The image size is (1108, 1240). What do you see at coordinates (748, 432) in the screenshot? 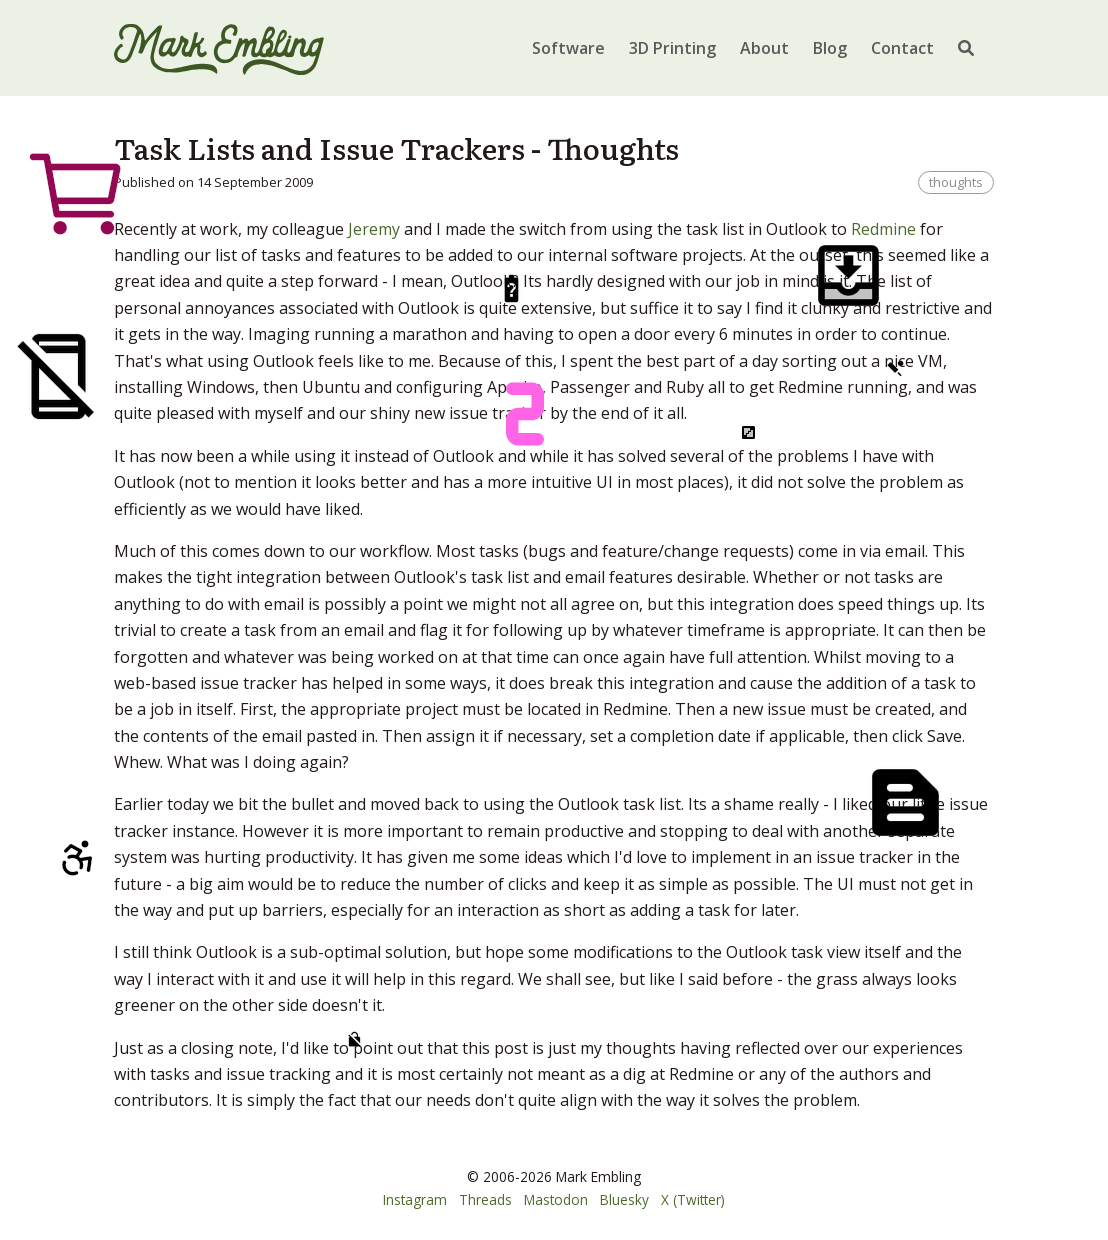
I see `indicates stairs available at this location` at bounding box center [748, 432].